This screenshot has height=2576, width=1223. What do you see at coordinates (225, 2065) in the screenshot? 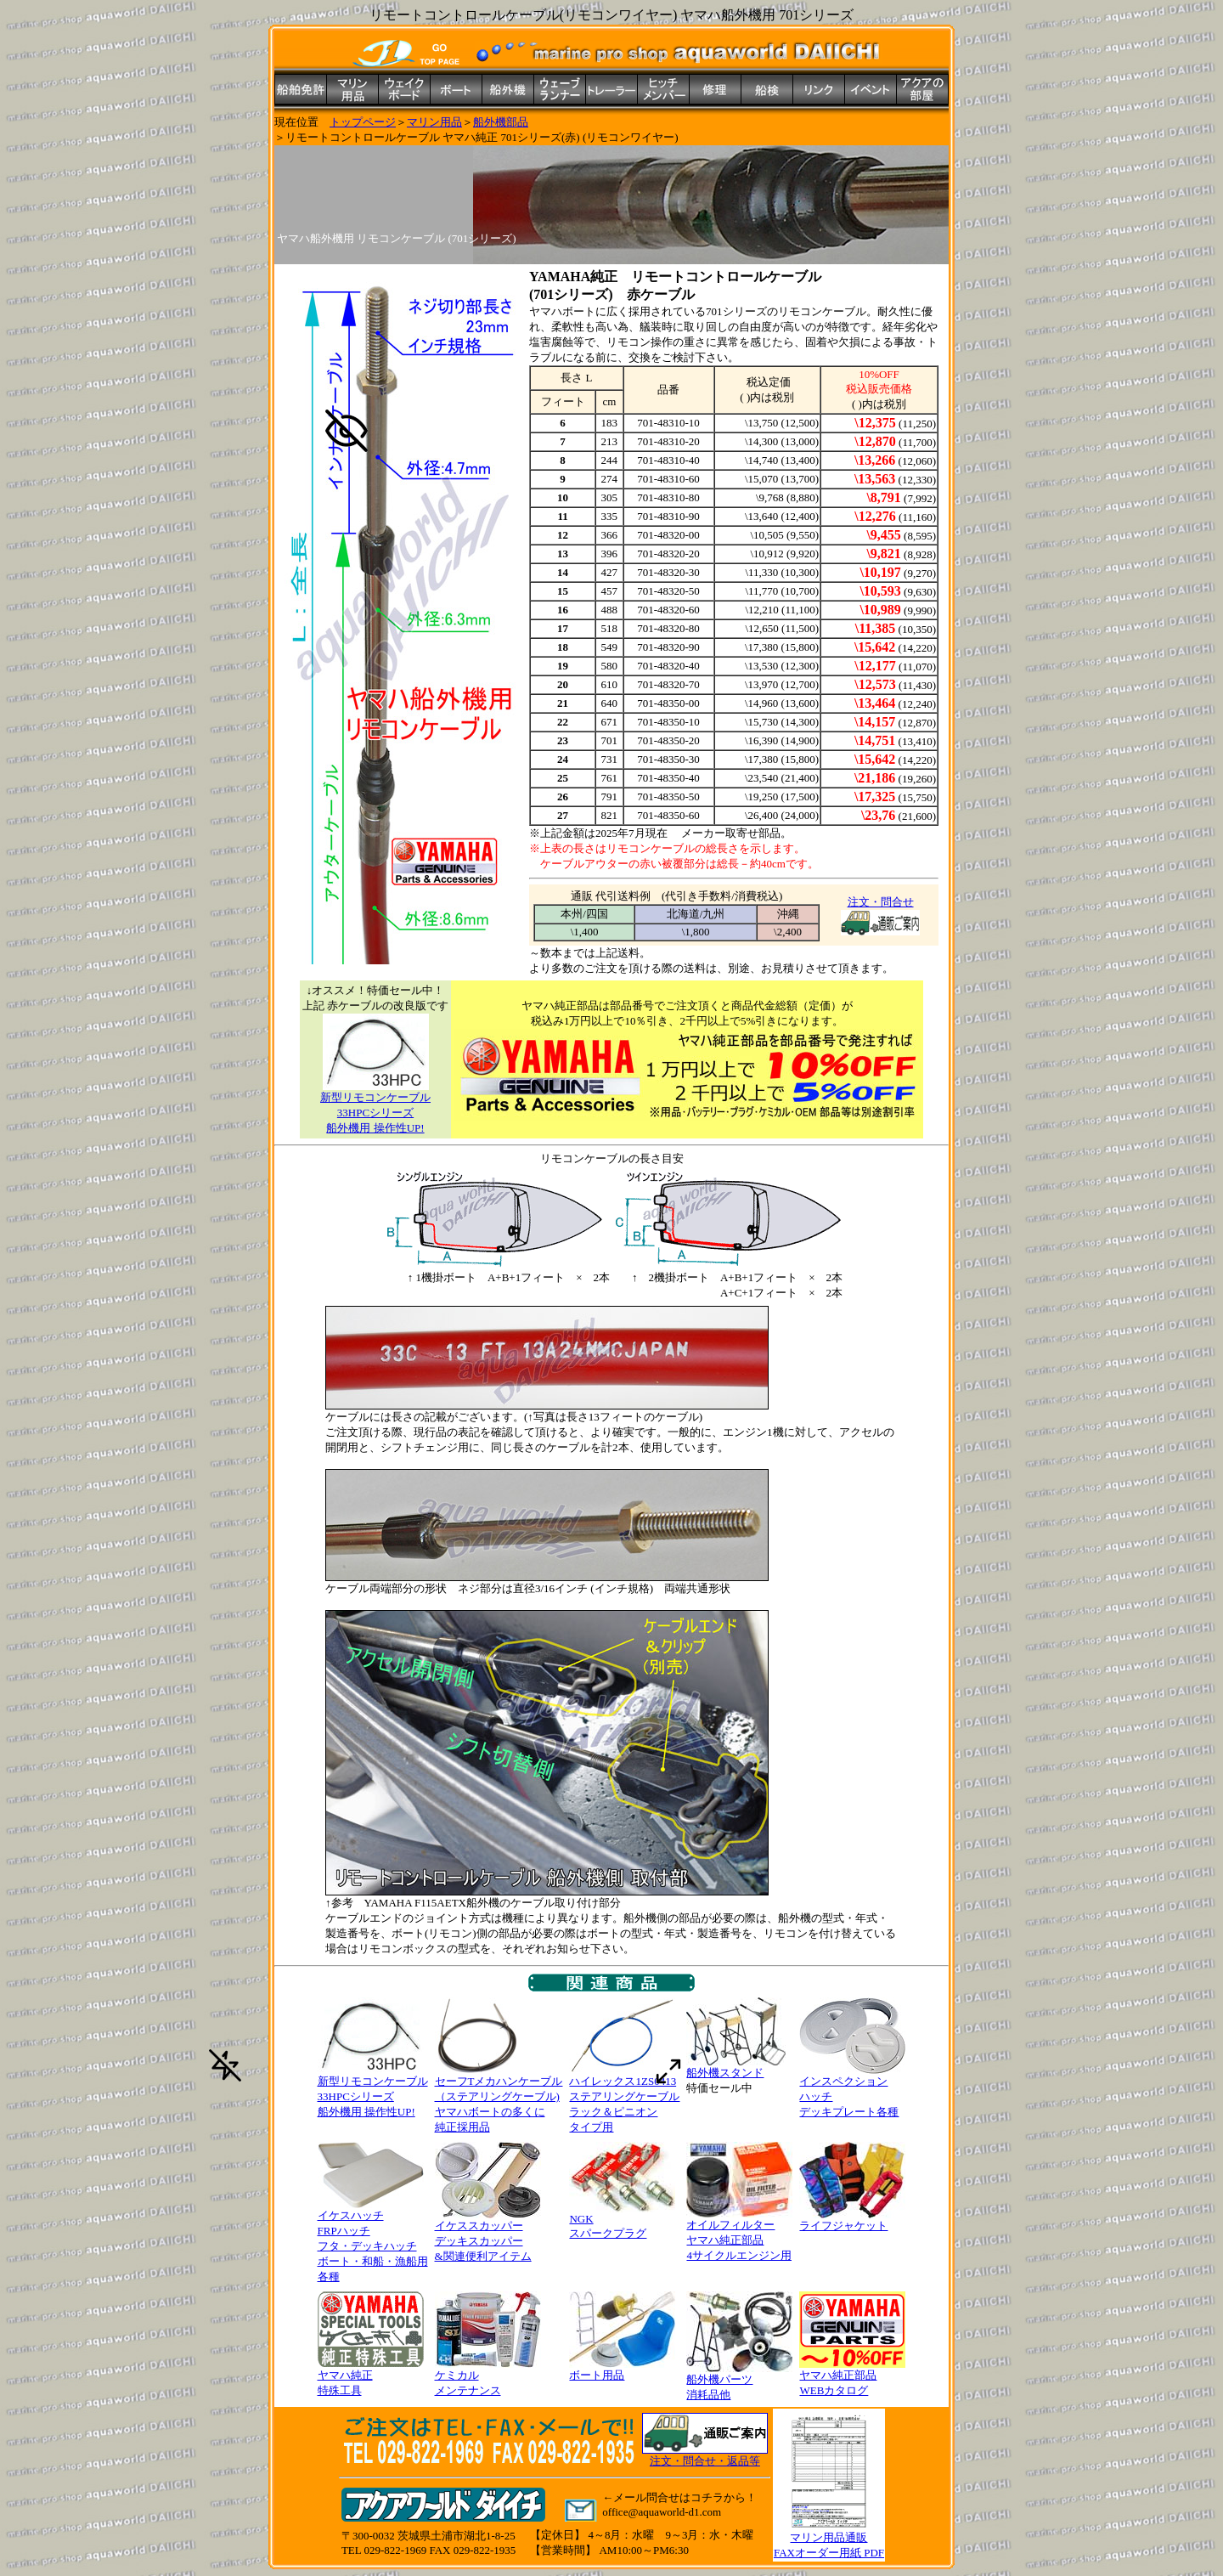
I see `disable flash or lightning mode` at bounding box center [225, 2065].